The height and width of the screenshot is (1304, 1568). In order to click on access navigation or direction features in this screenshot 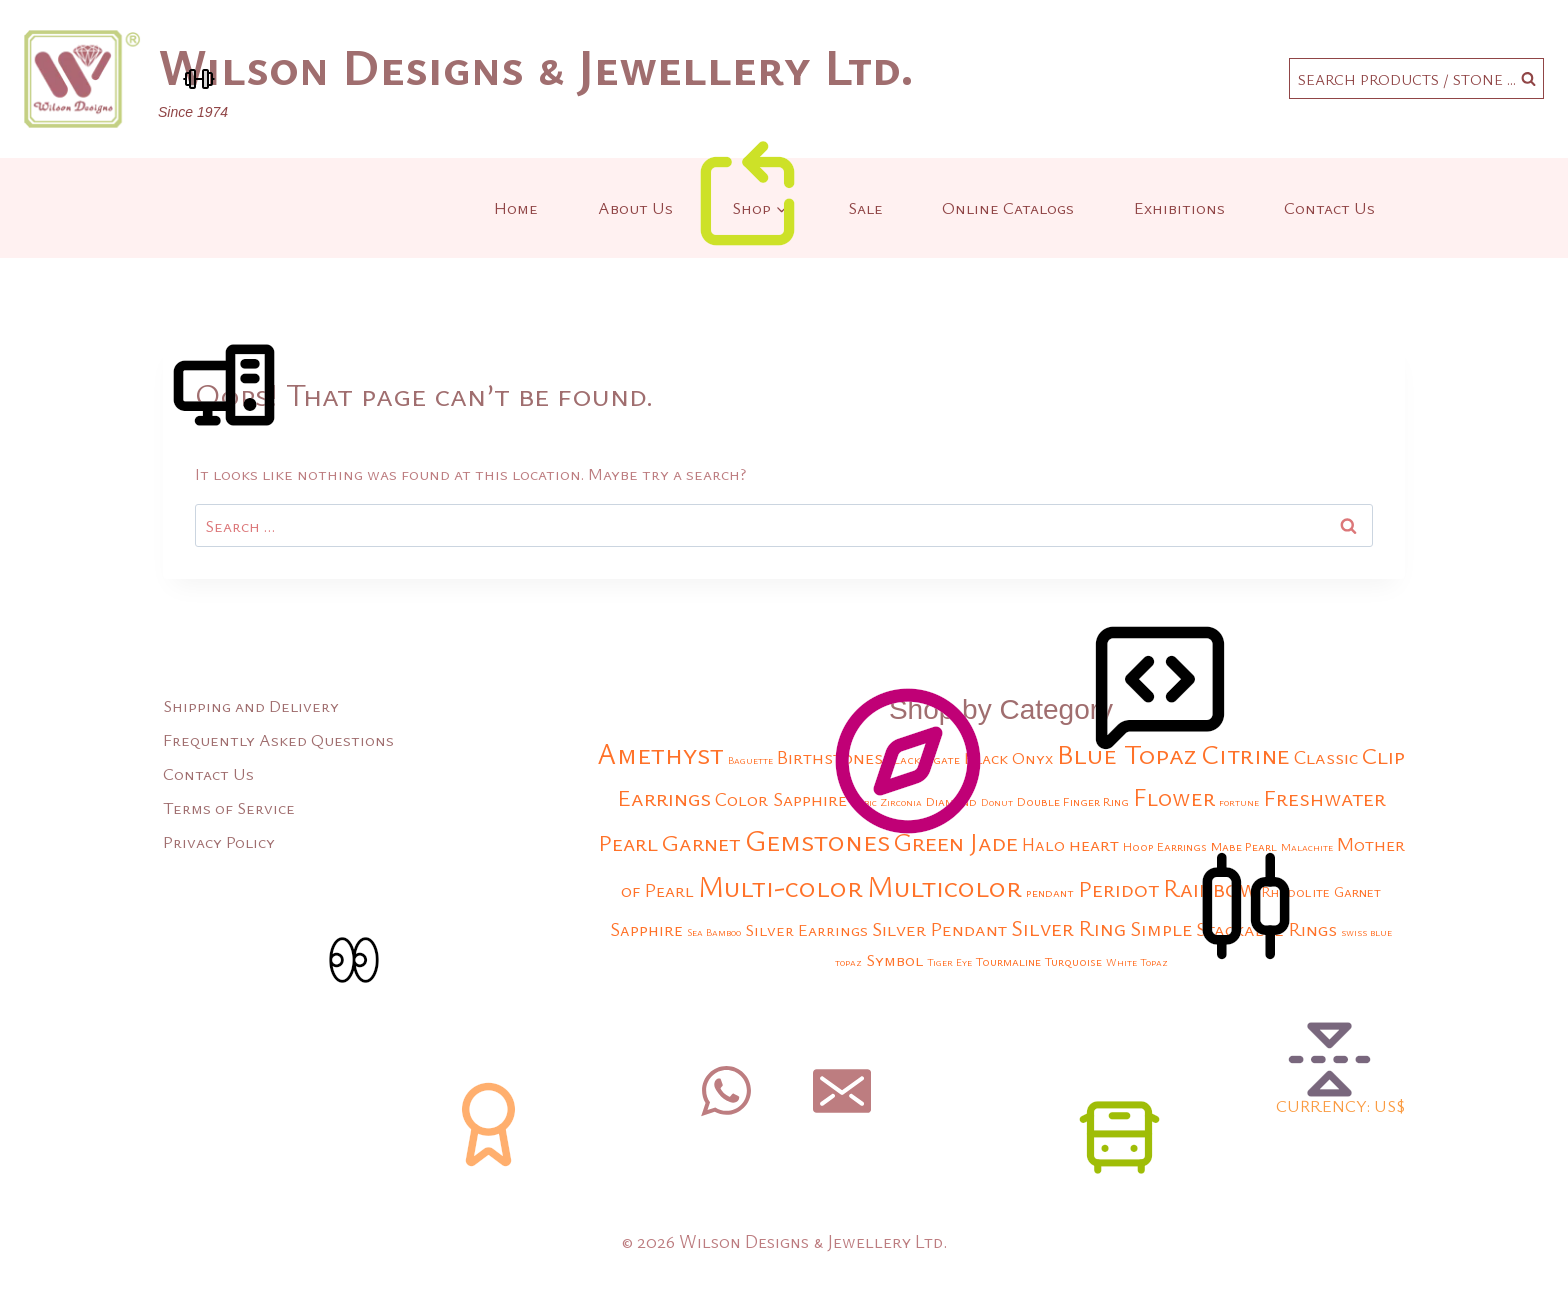, I will do `click(908, 761)`.